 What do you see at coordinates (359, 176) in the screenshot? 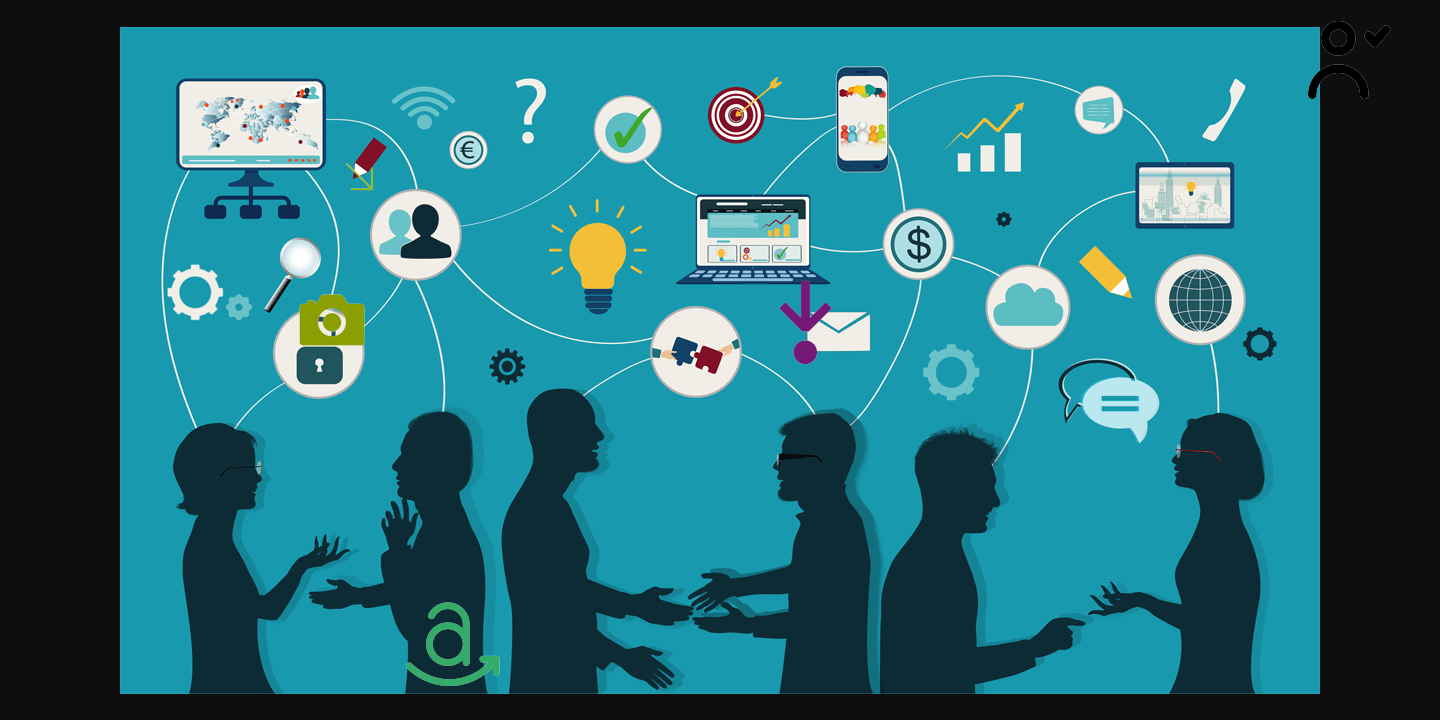
I see `navigate to the next item diagonally` at bounding box center [359, 176].